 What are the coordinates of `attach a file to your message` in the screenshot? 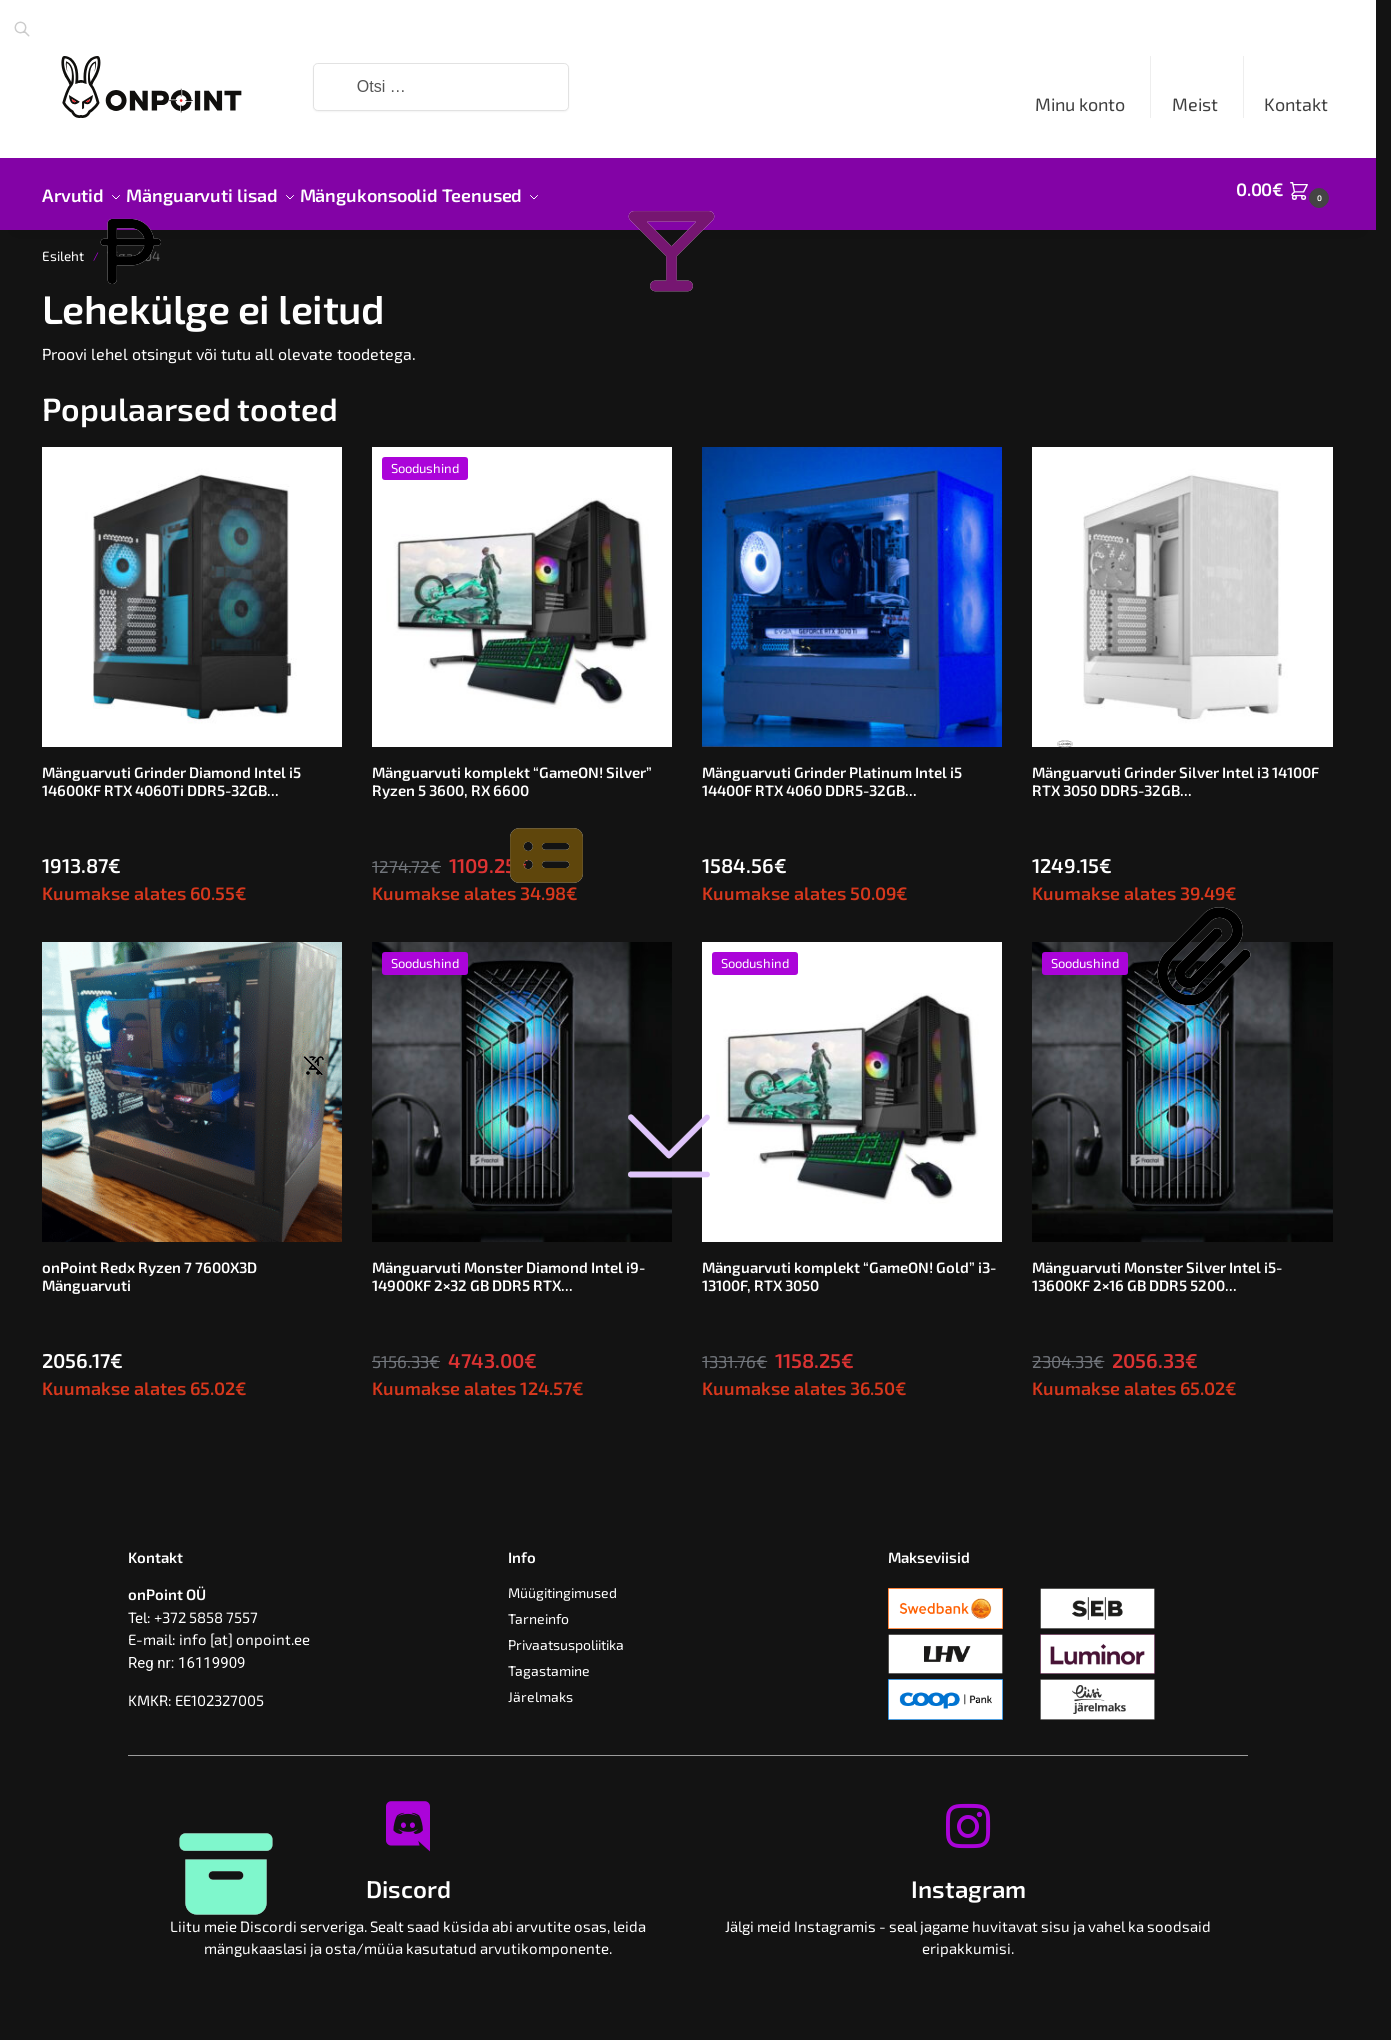 It's located at (1204, 959).